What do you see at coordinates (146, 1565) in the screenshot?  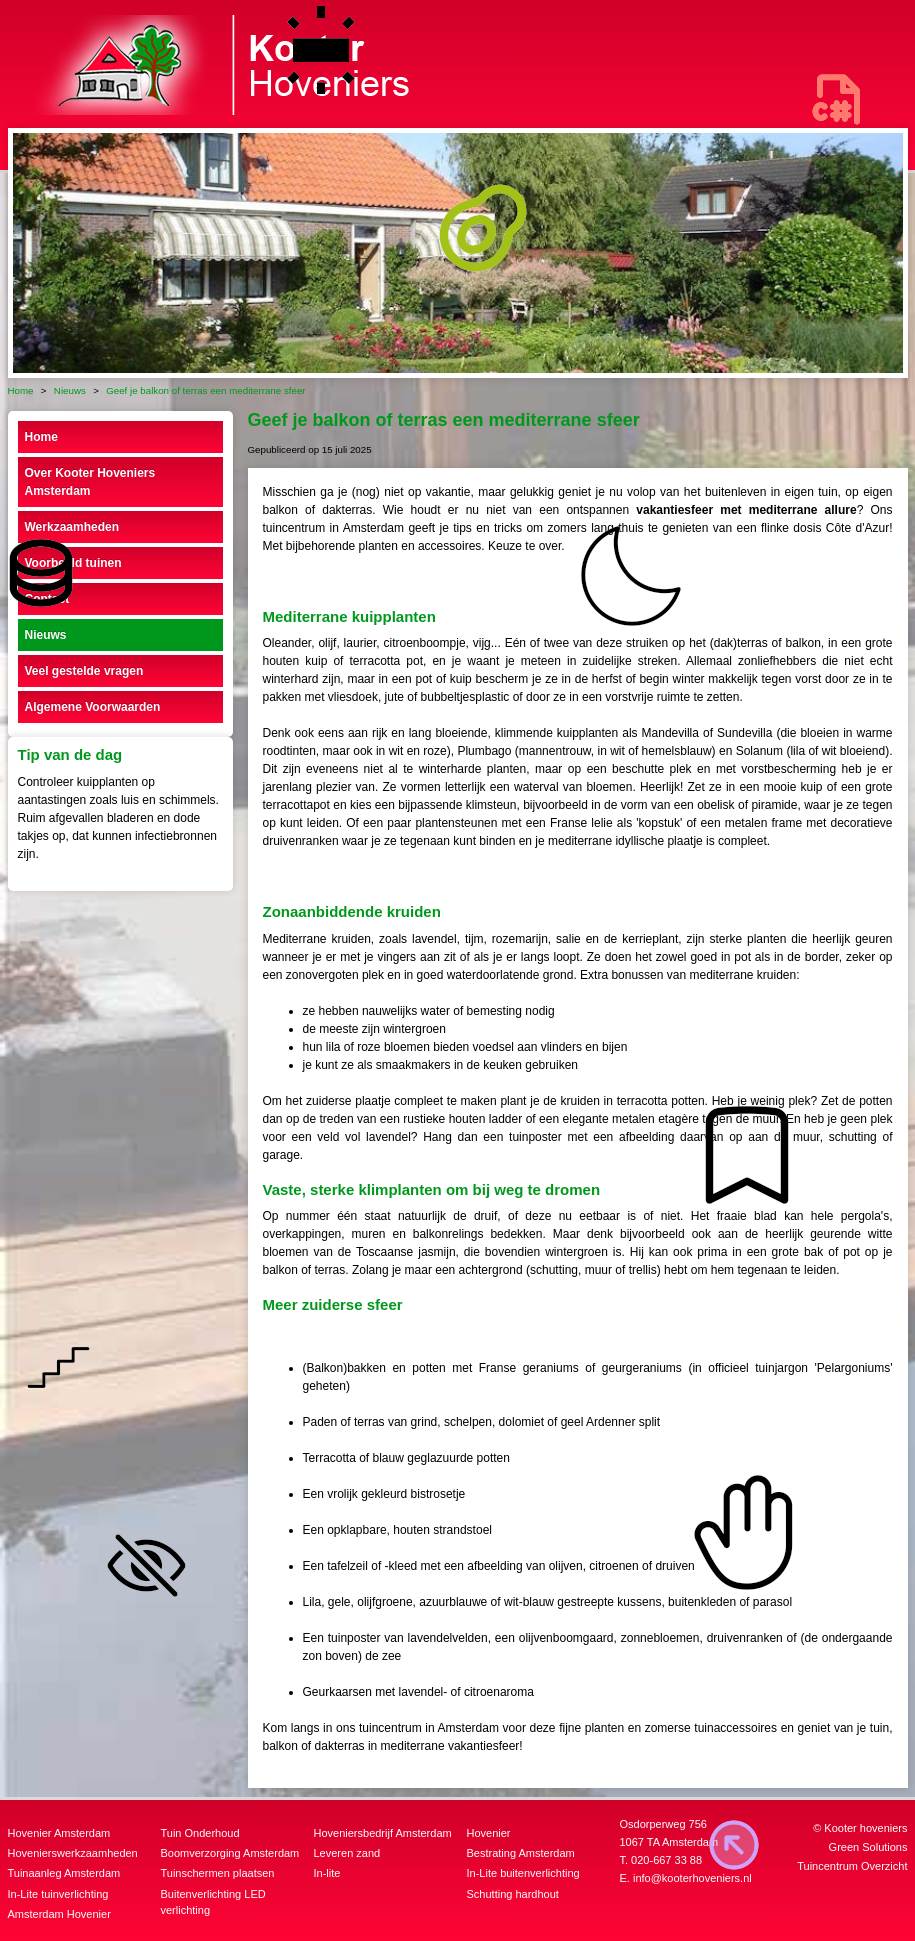 I see `hide password or sensitive content` at bounding box center [146, 1565].